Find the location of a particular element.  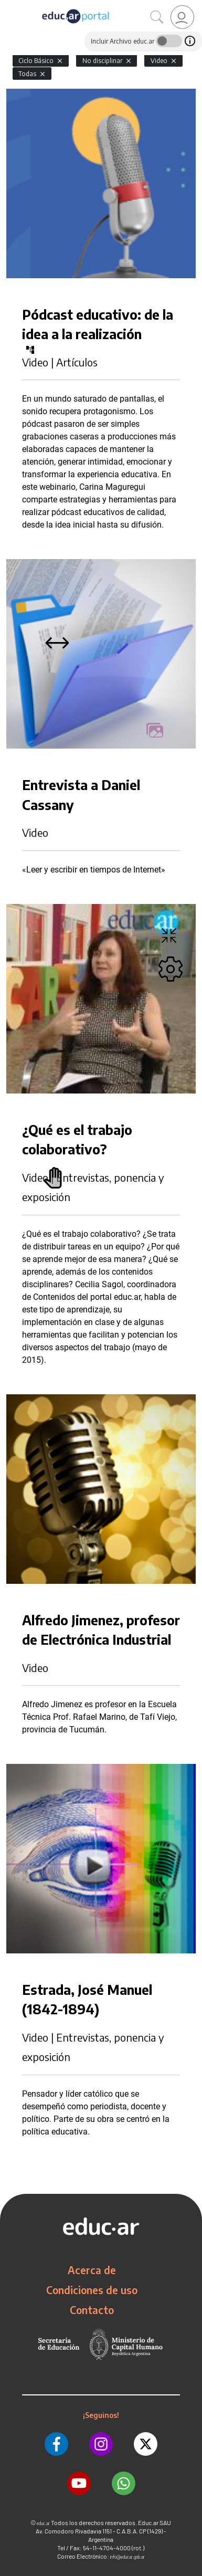

access app settings is located at coordinates (171, 969).